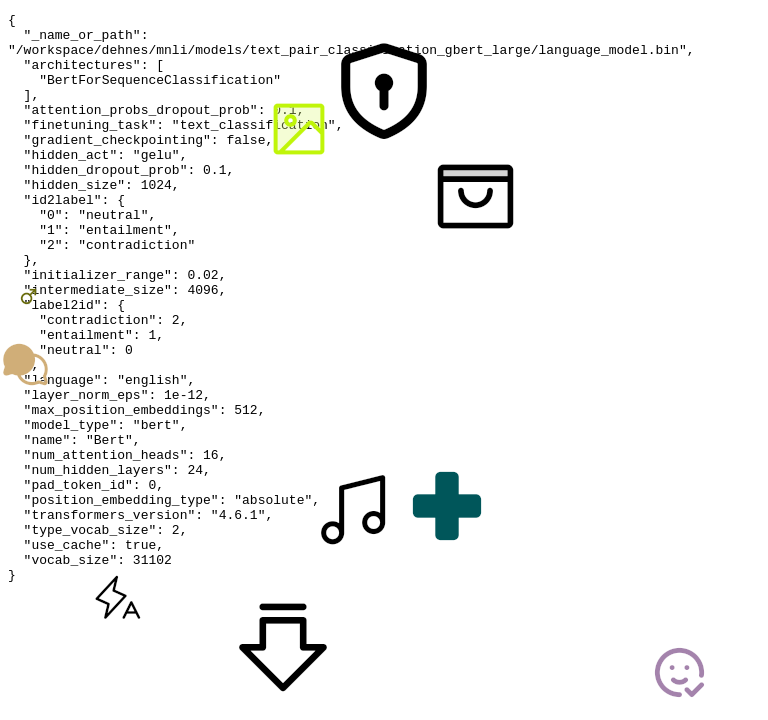 The height and width of the screenshot is (720, 768). Describe the element at coordinates (283, 644) in the screenshot. I see `download file or content` at that location.